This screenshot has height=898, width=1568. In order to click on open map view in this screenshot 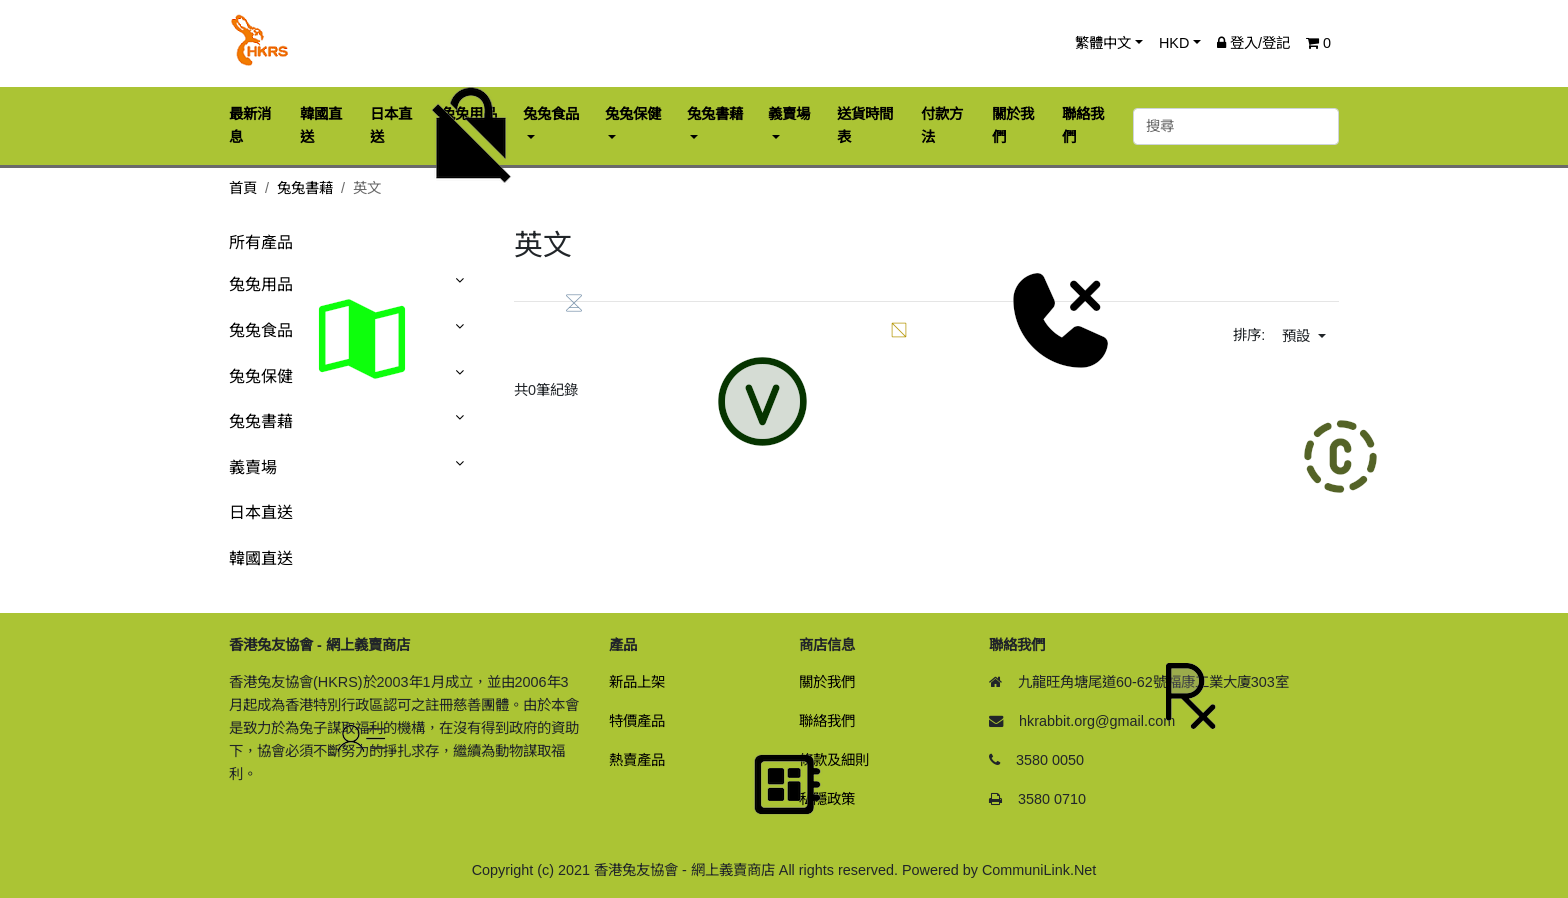, I will do `click(362, 339)`.